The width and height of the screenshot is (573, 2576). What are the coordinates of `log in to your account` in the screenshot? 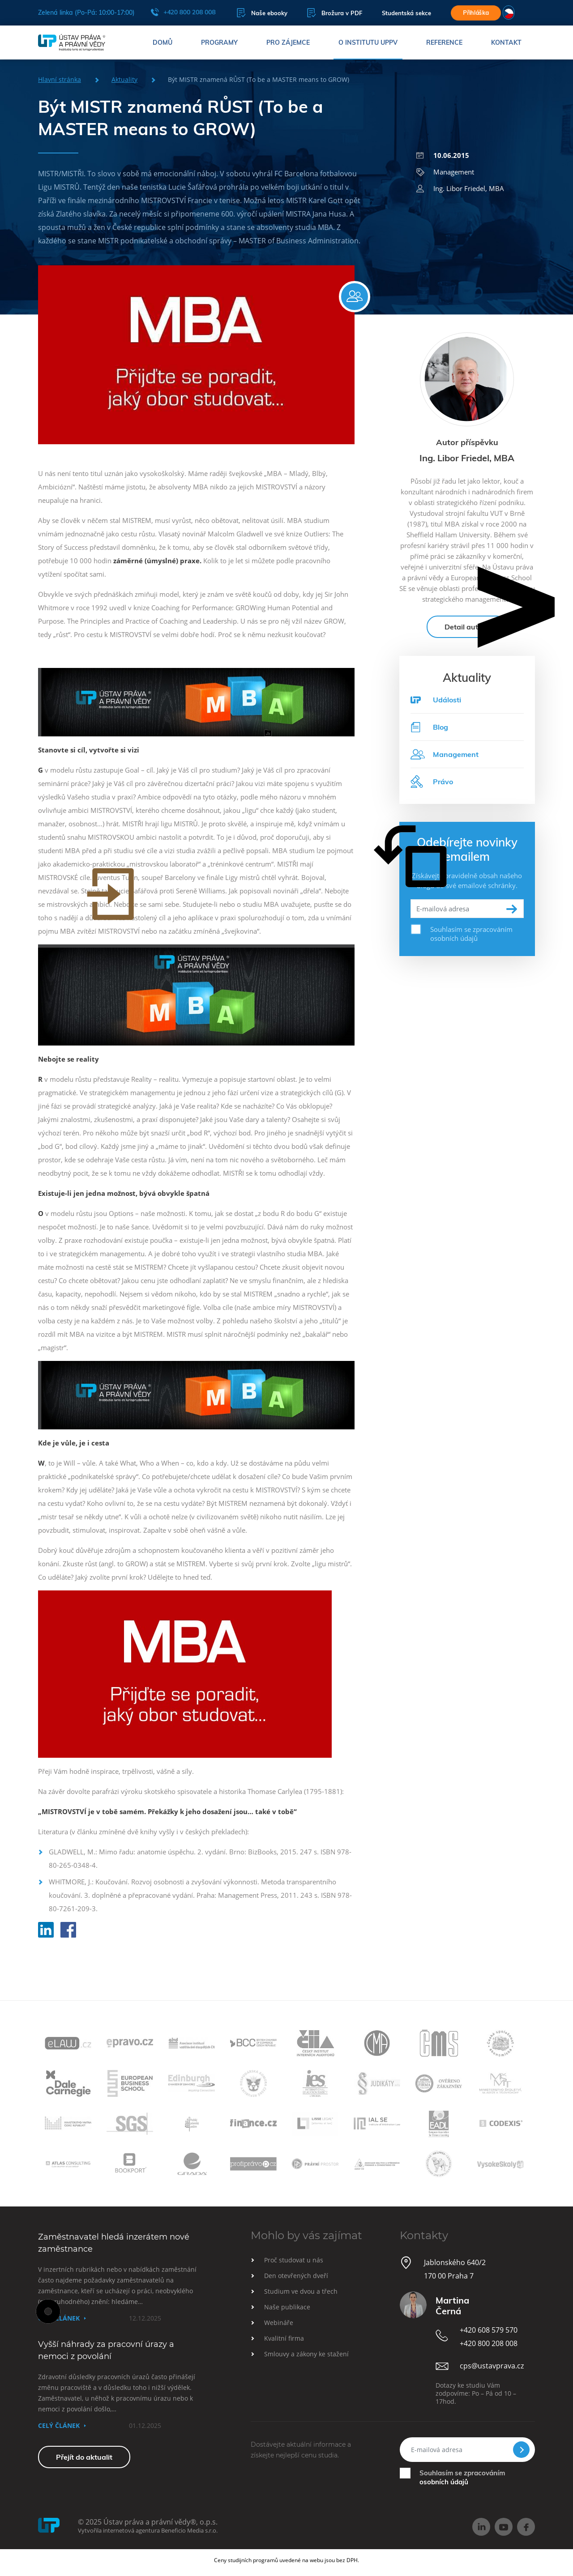 It's located at (113, 894).